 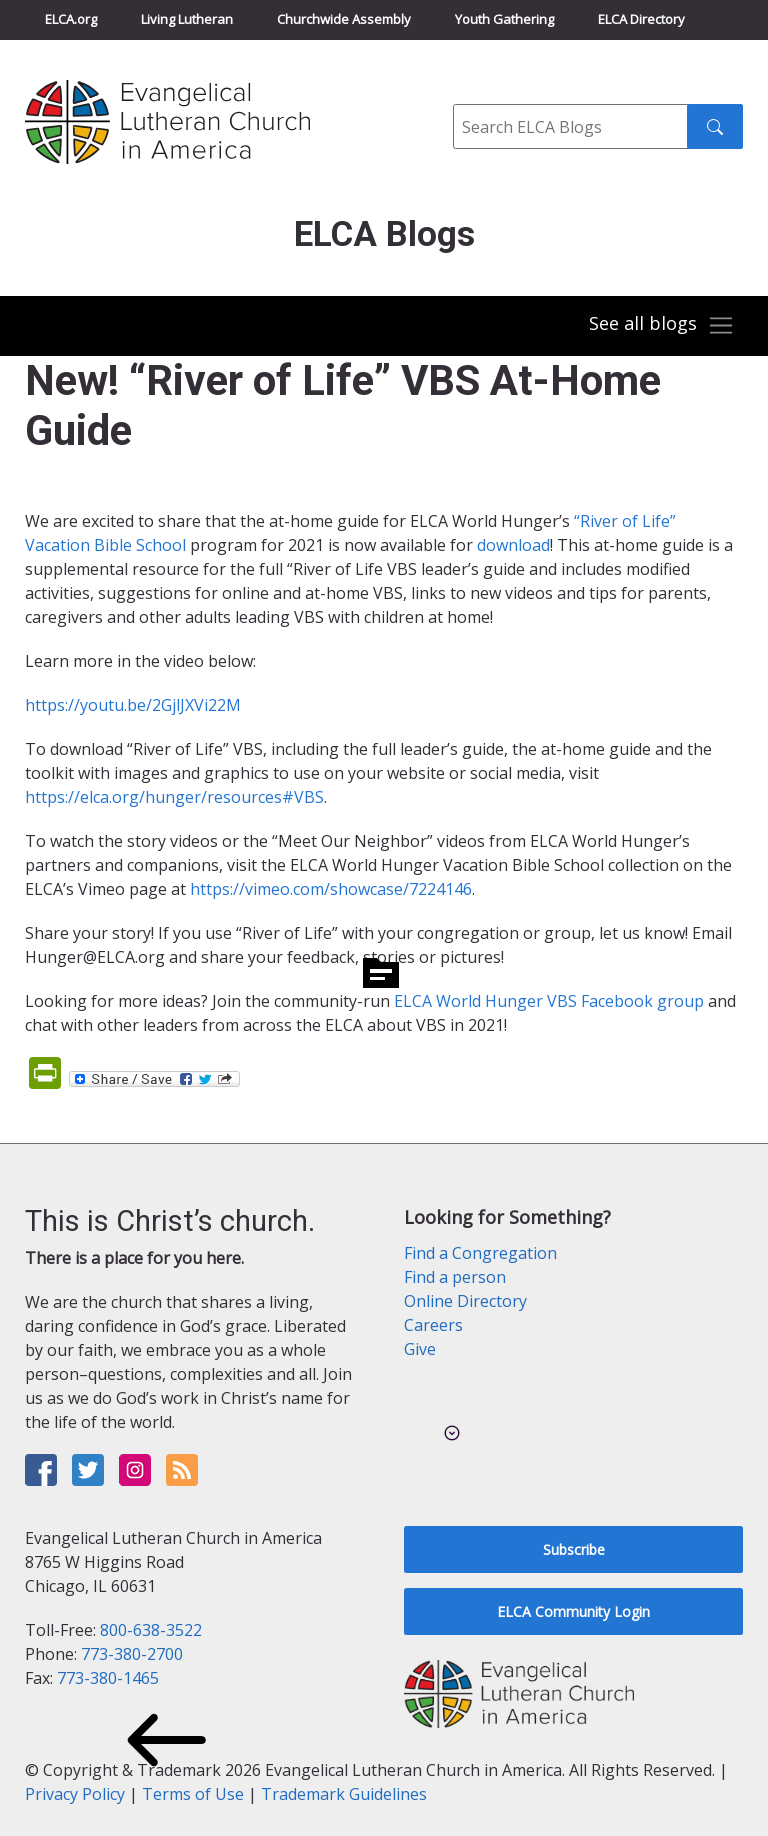 I want to click on access topic folders, so click(x=381, y=973).